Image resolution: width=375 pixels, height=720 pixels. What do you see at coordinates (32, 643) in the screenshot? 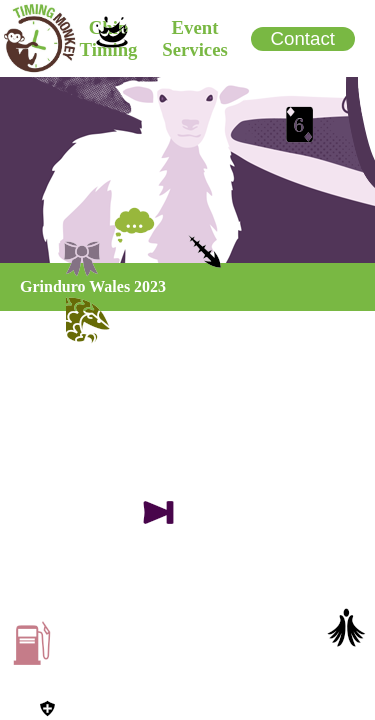
I see `find nearby gas stations` at bounding box center [32, 643].